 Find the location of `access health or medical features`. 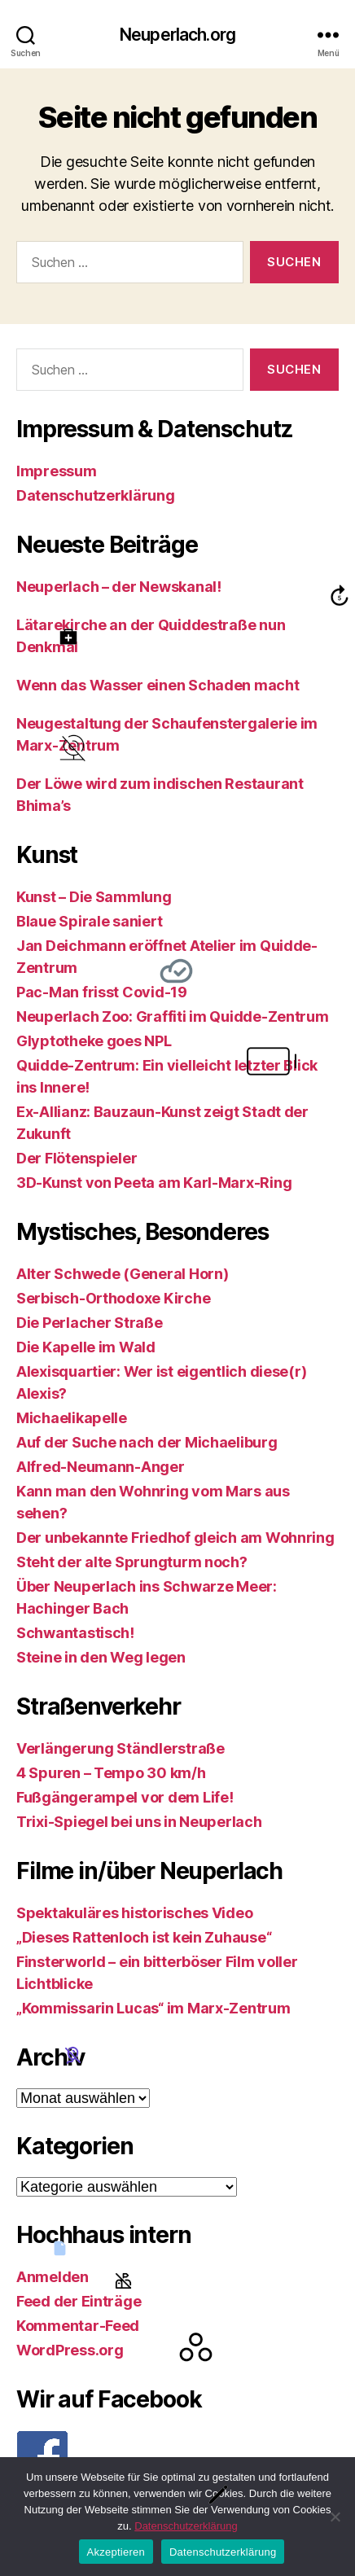

access health or medical features is located at coordinates (68, 637).